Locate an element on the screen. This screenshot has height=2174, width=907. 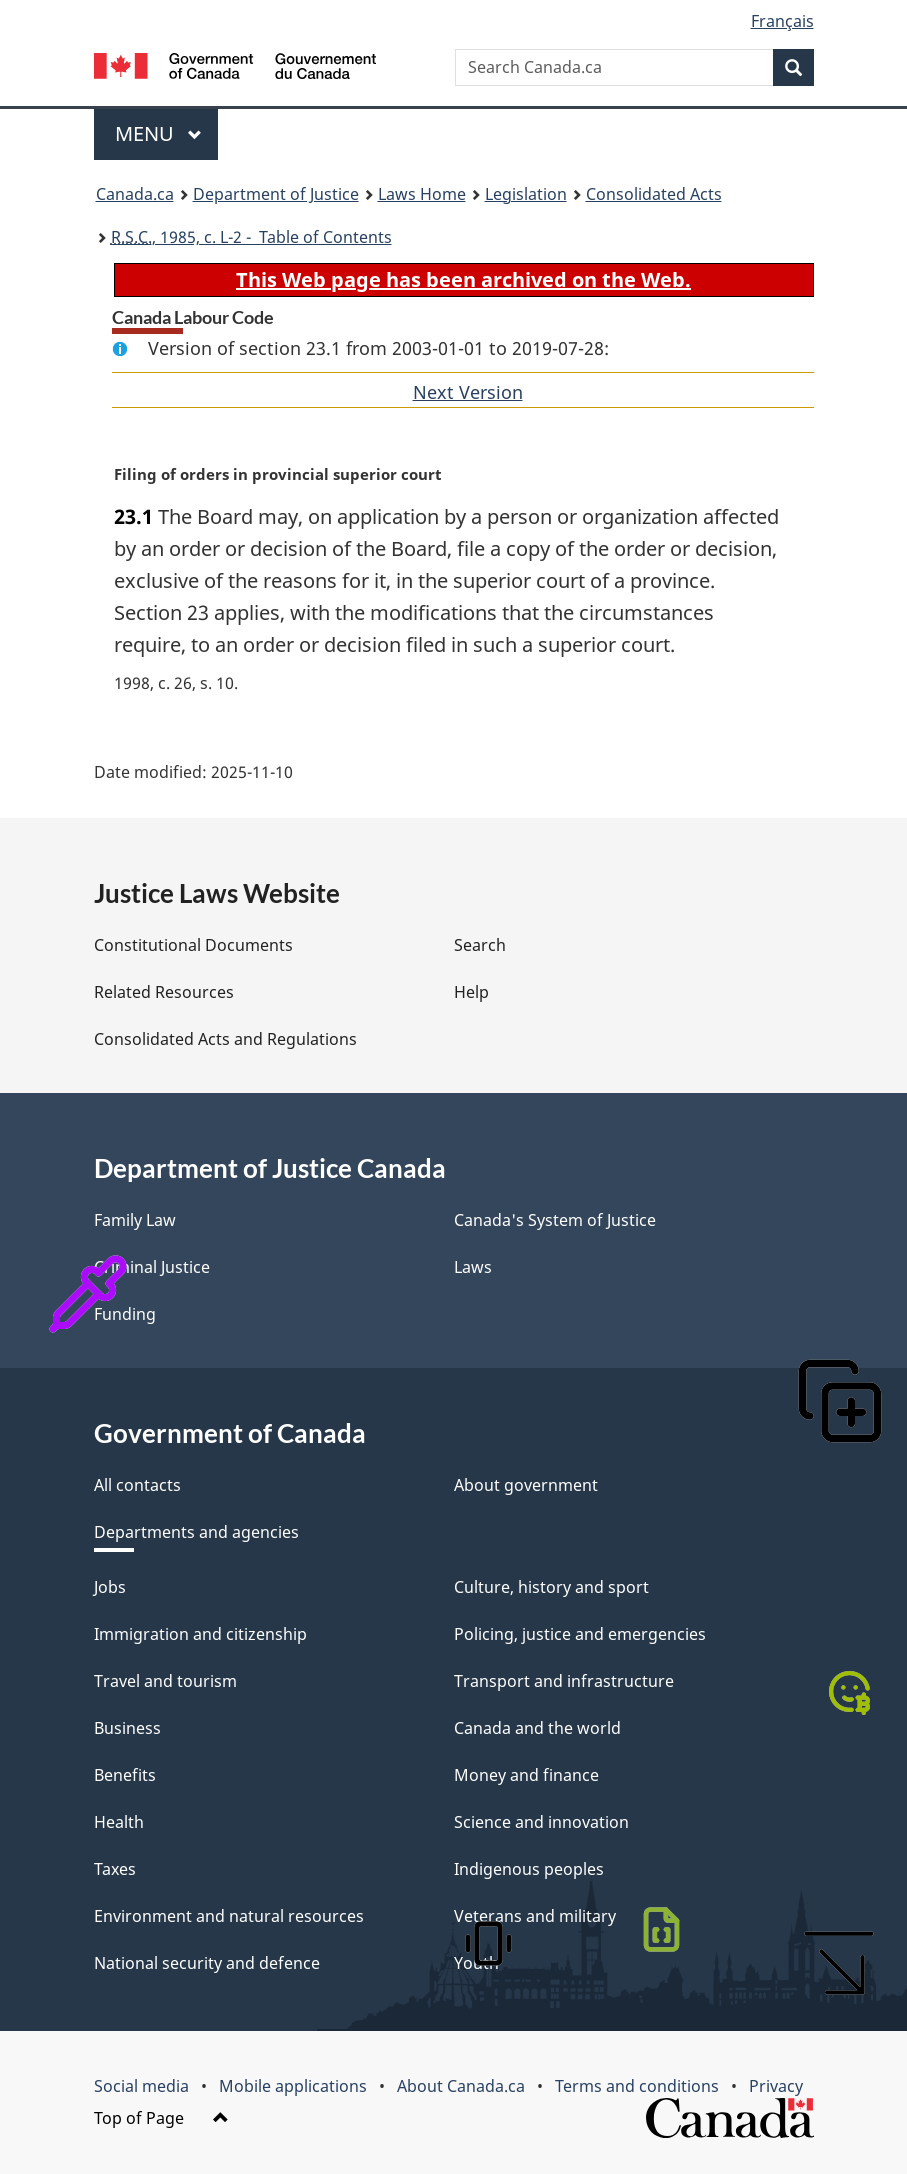
select a color from the canvas is located at coordinates (88, 1294).